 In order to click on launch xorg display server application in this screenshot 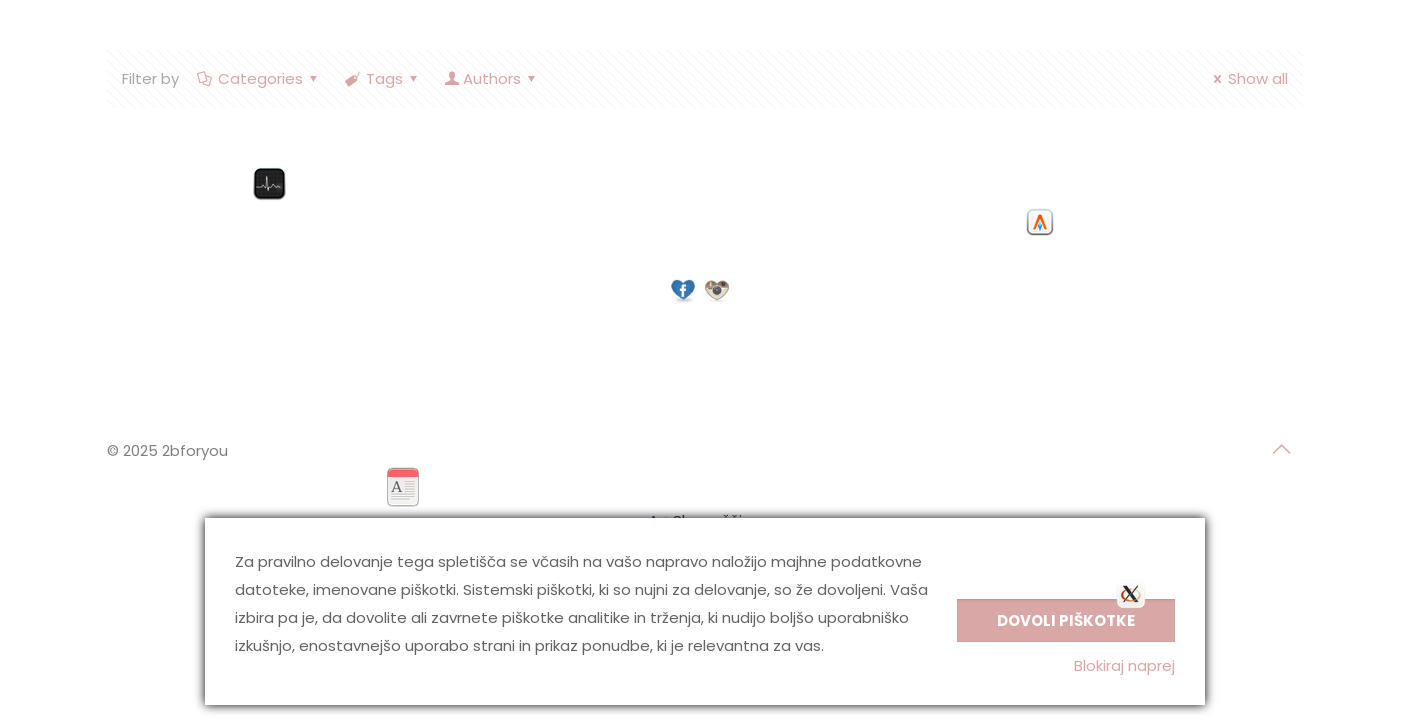, I will do `click(1131, 594)`.